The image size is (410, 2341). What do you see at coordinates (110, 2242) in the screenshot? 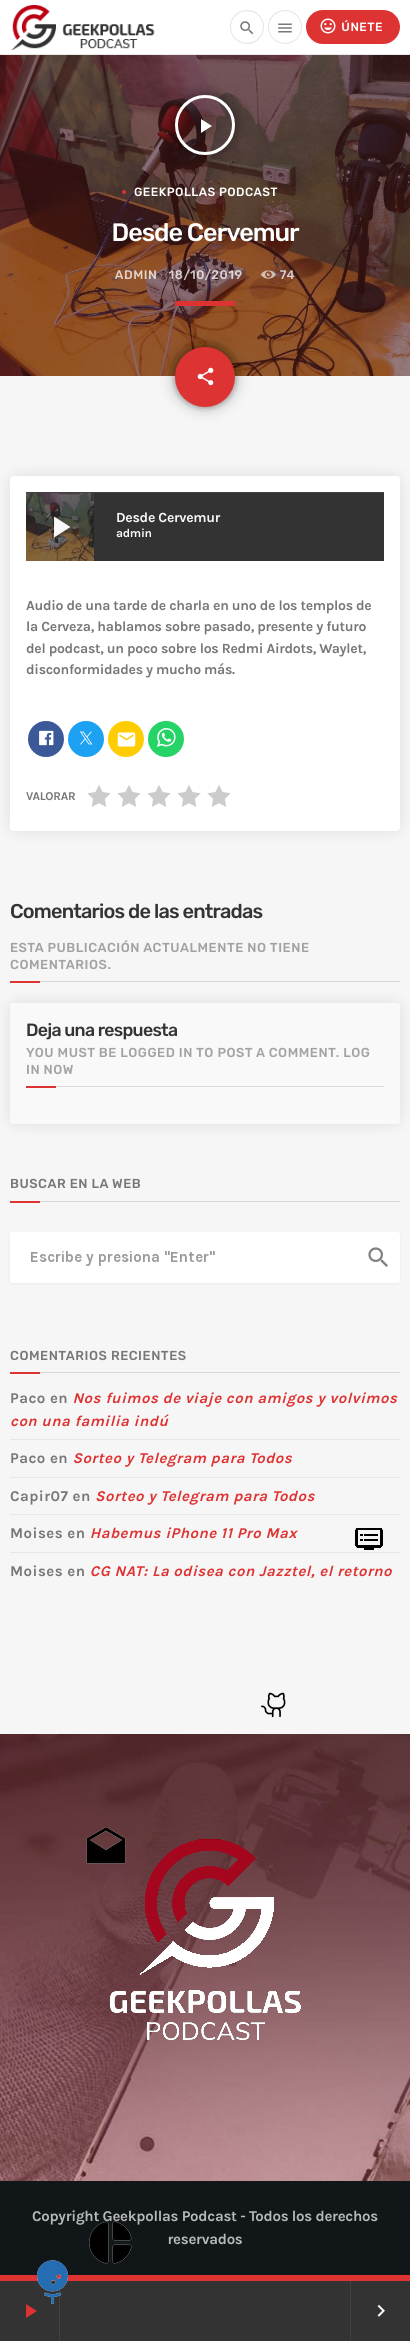
I see `view data breakdown or statistics` at bounding box center [110, 2242].